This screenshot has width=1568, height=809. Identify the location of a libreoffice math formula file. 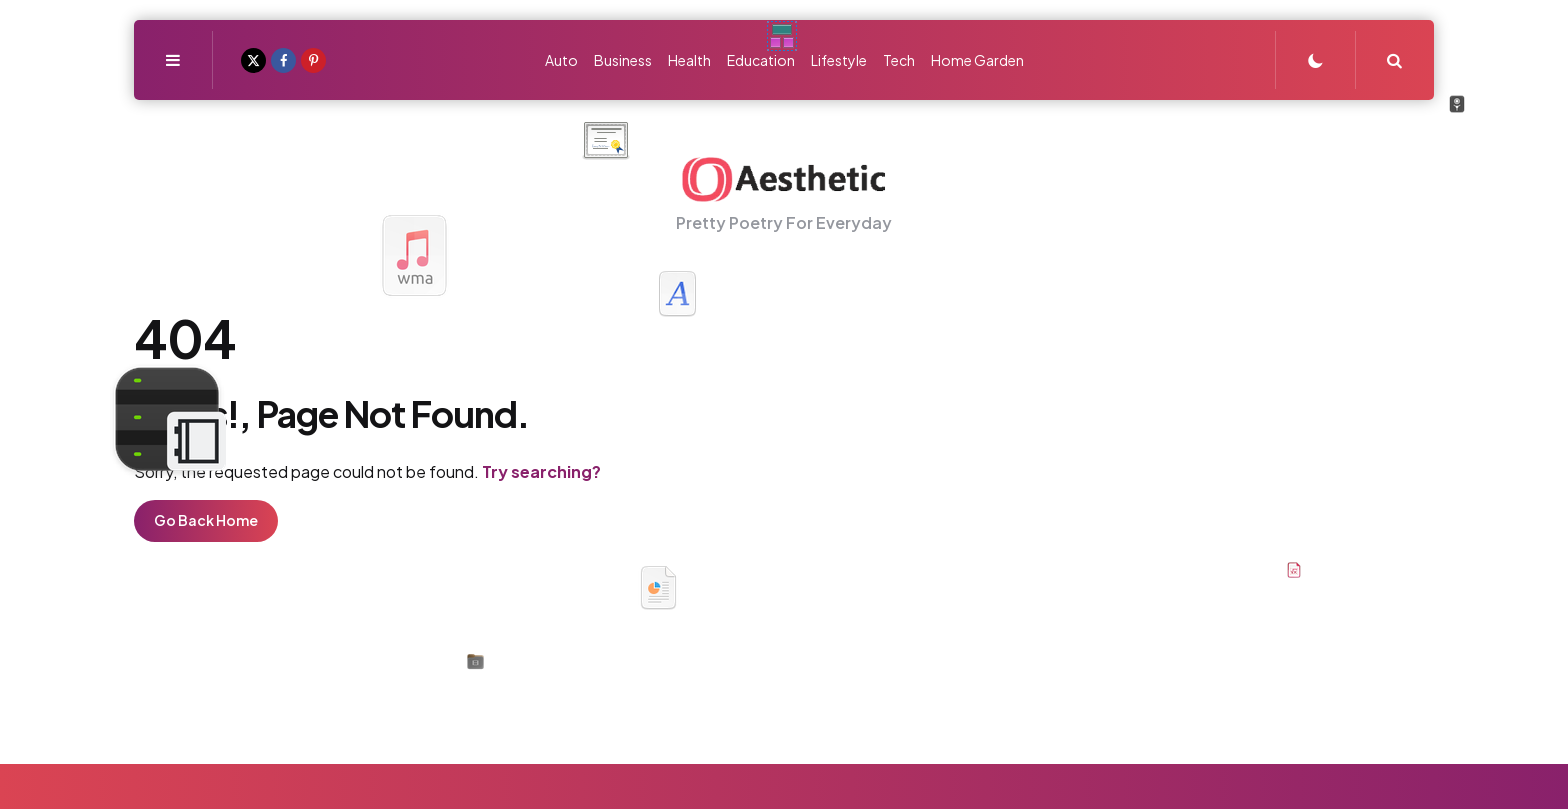
(1294, 570).